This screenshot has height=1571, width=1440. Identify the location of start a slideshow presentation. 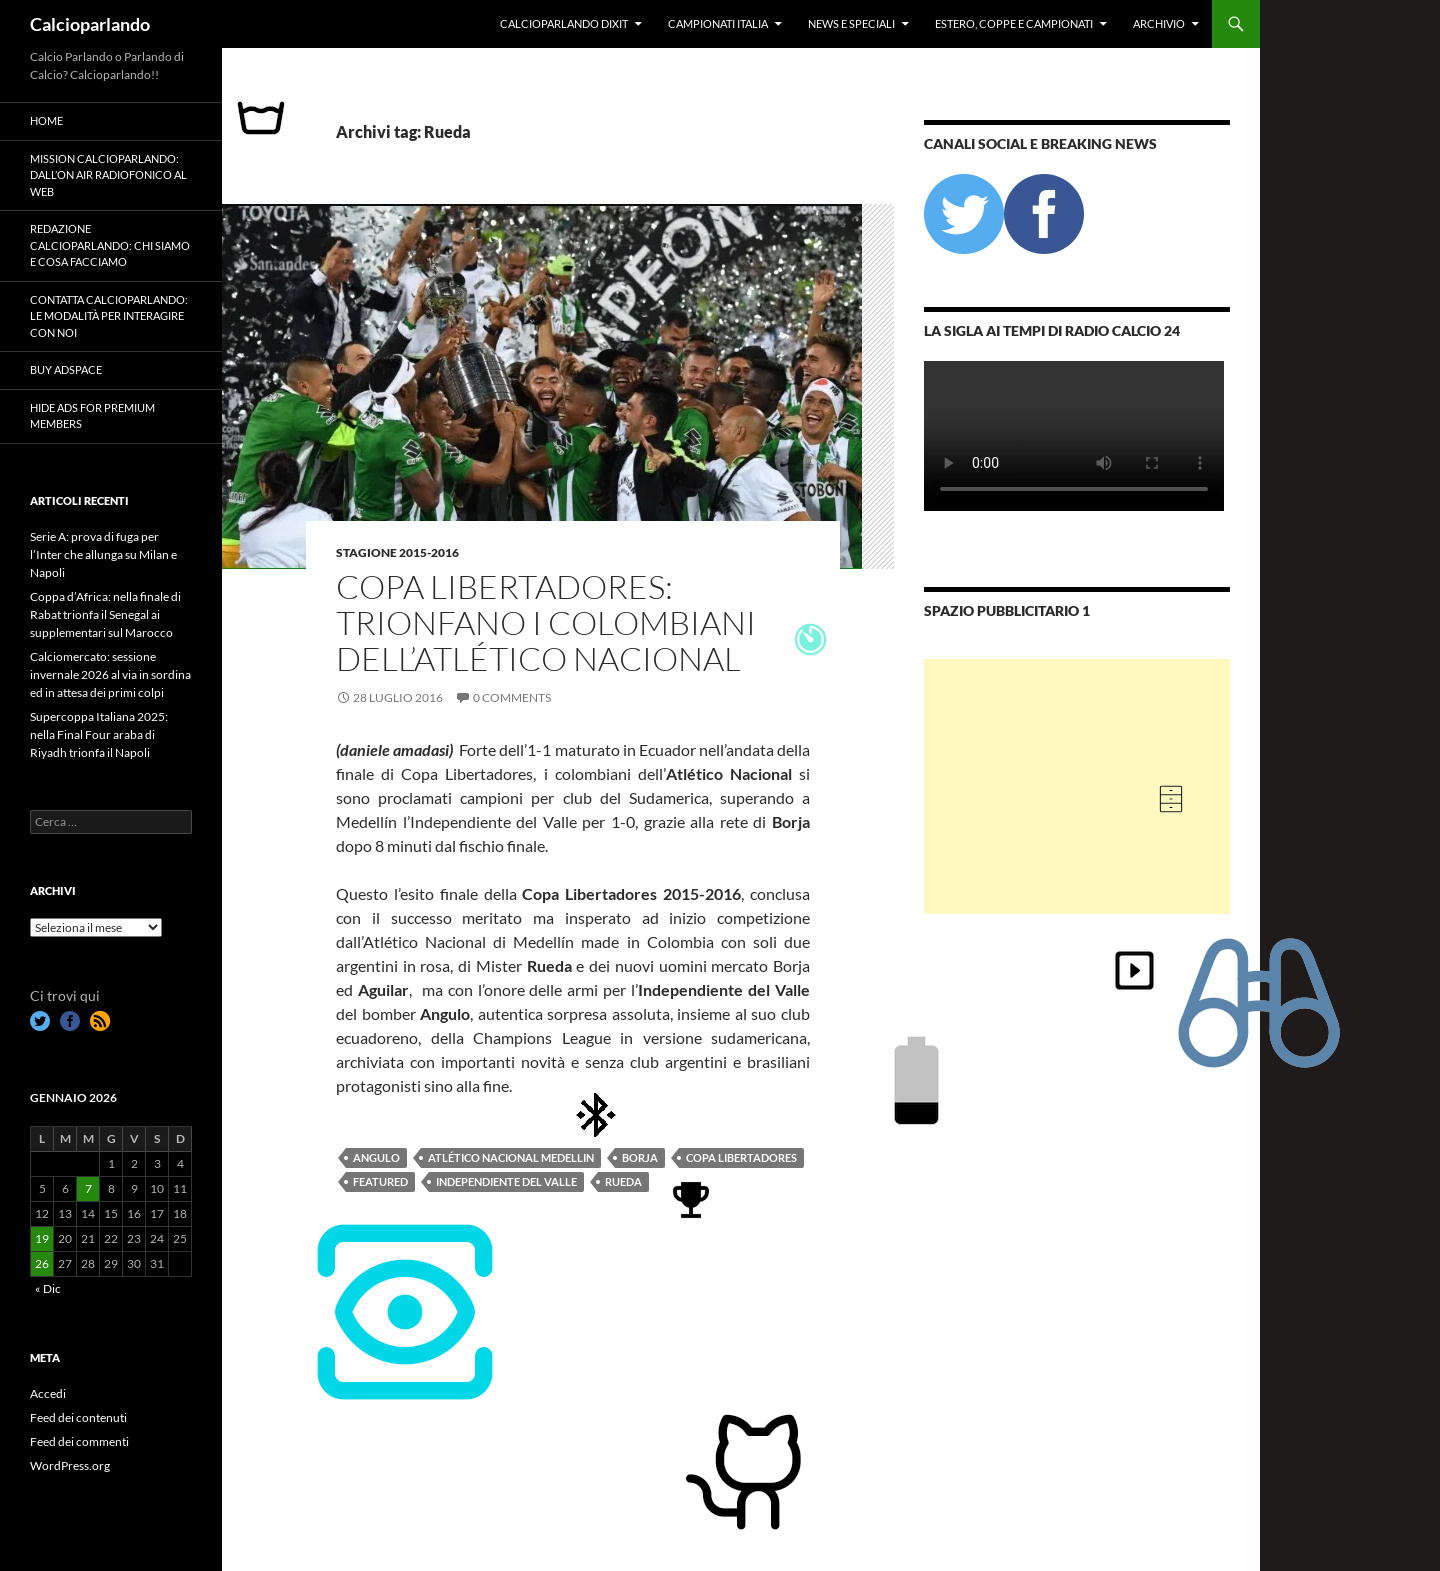
(1134, 970).